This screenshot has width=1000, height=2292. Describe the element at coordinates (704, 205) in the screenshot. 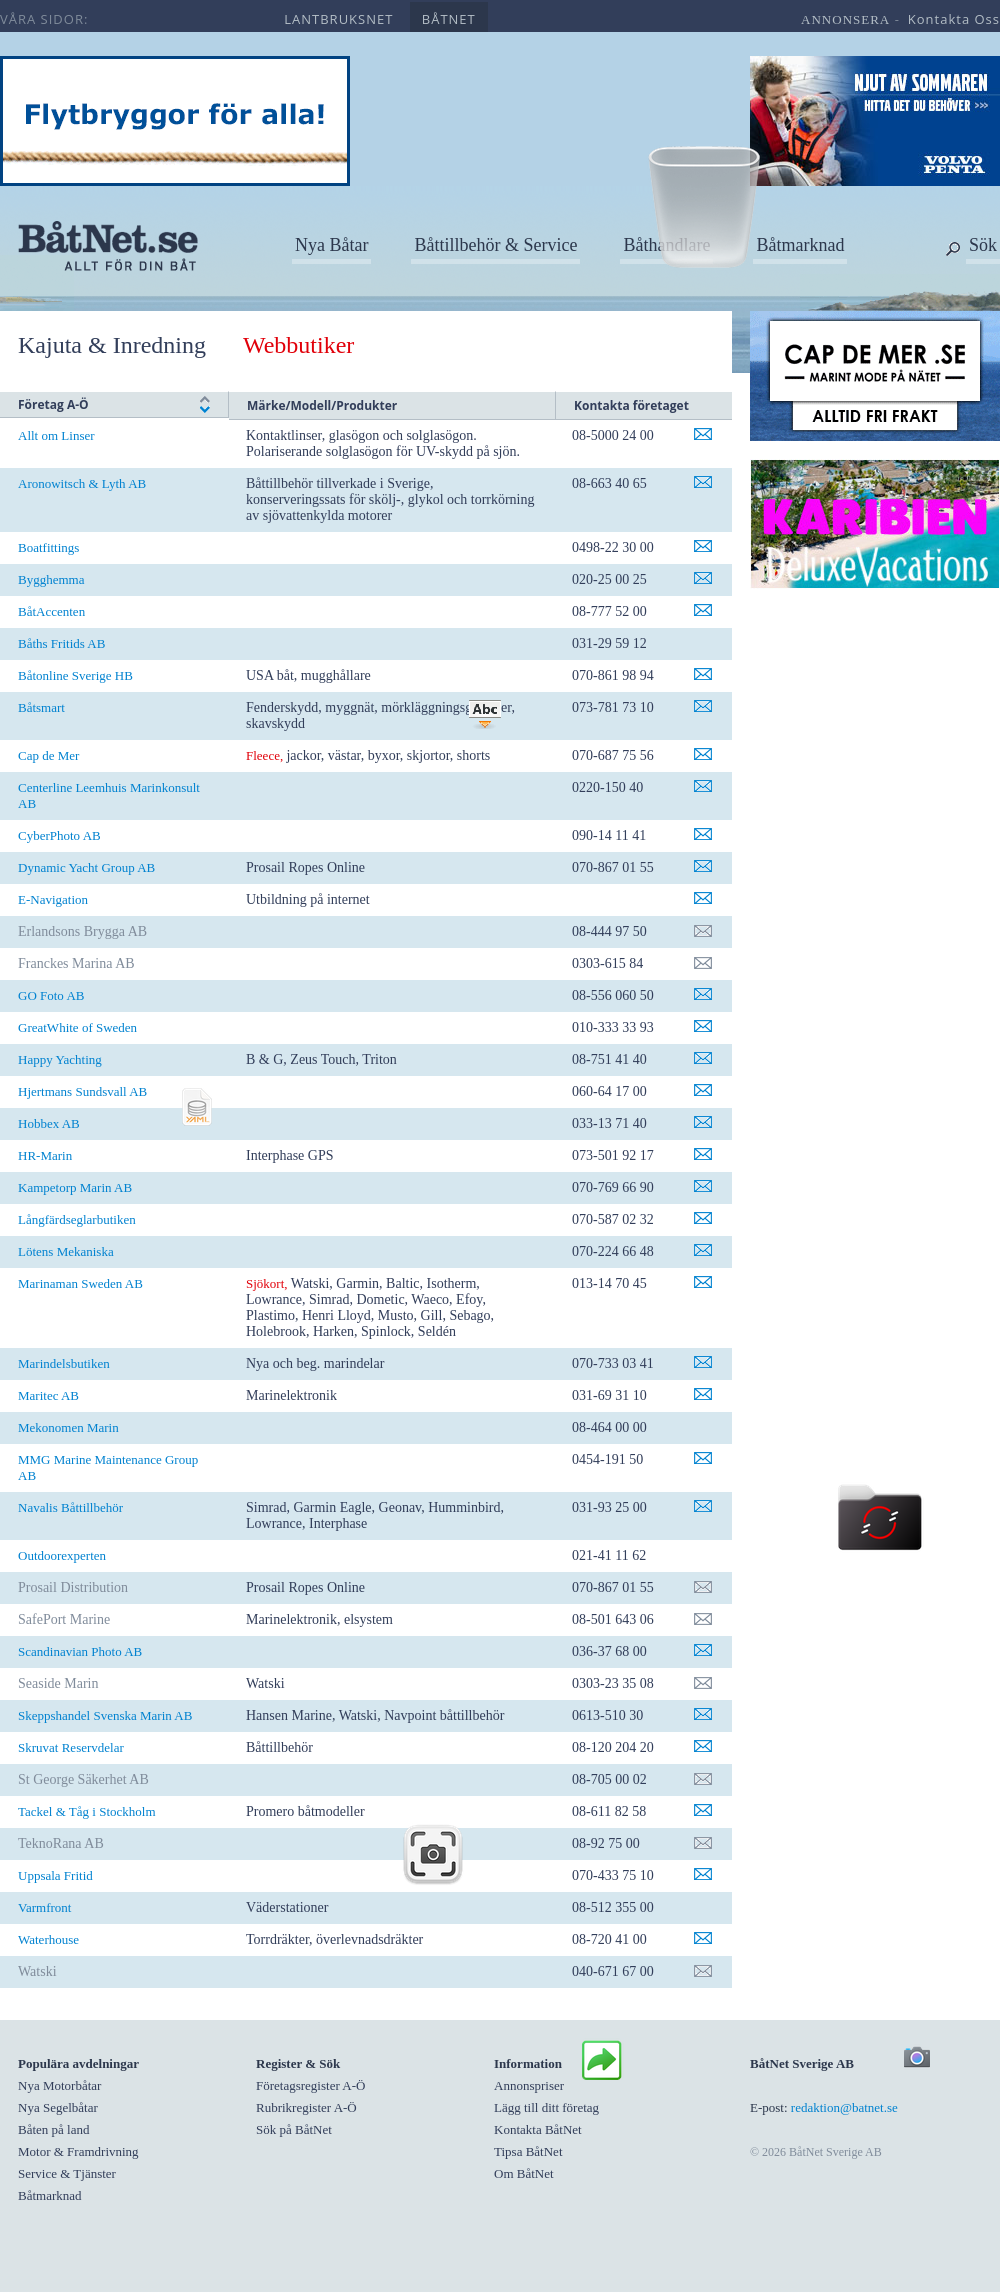

I see `empty trash bin with no items to delete` at that location.